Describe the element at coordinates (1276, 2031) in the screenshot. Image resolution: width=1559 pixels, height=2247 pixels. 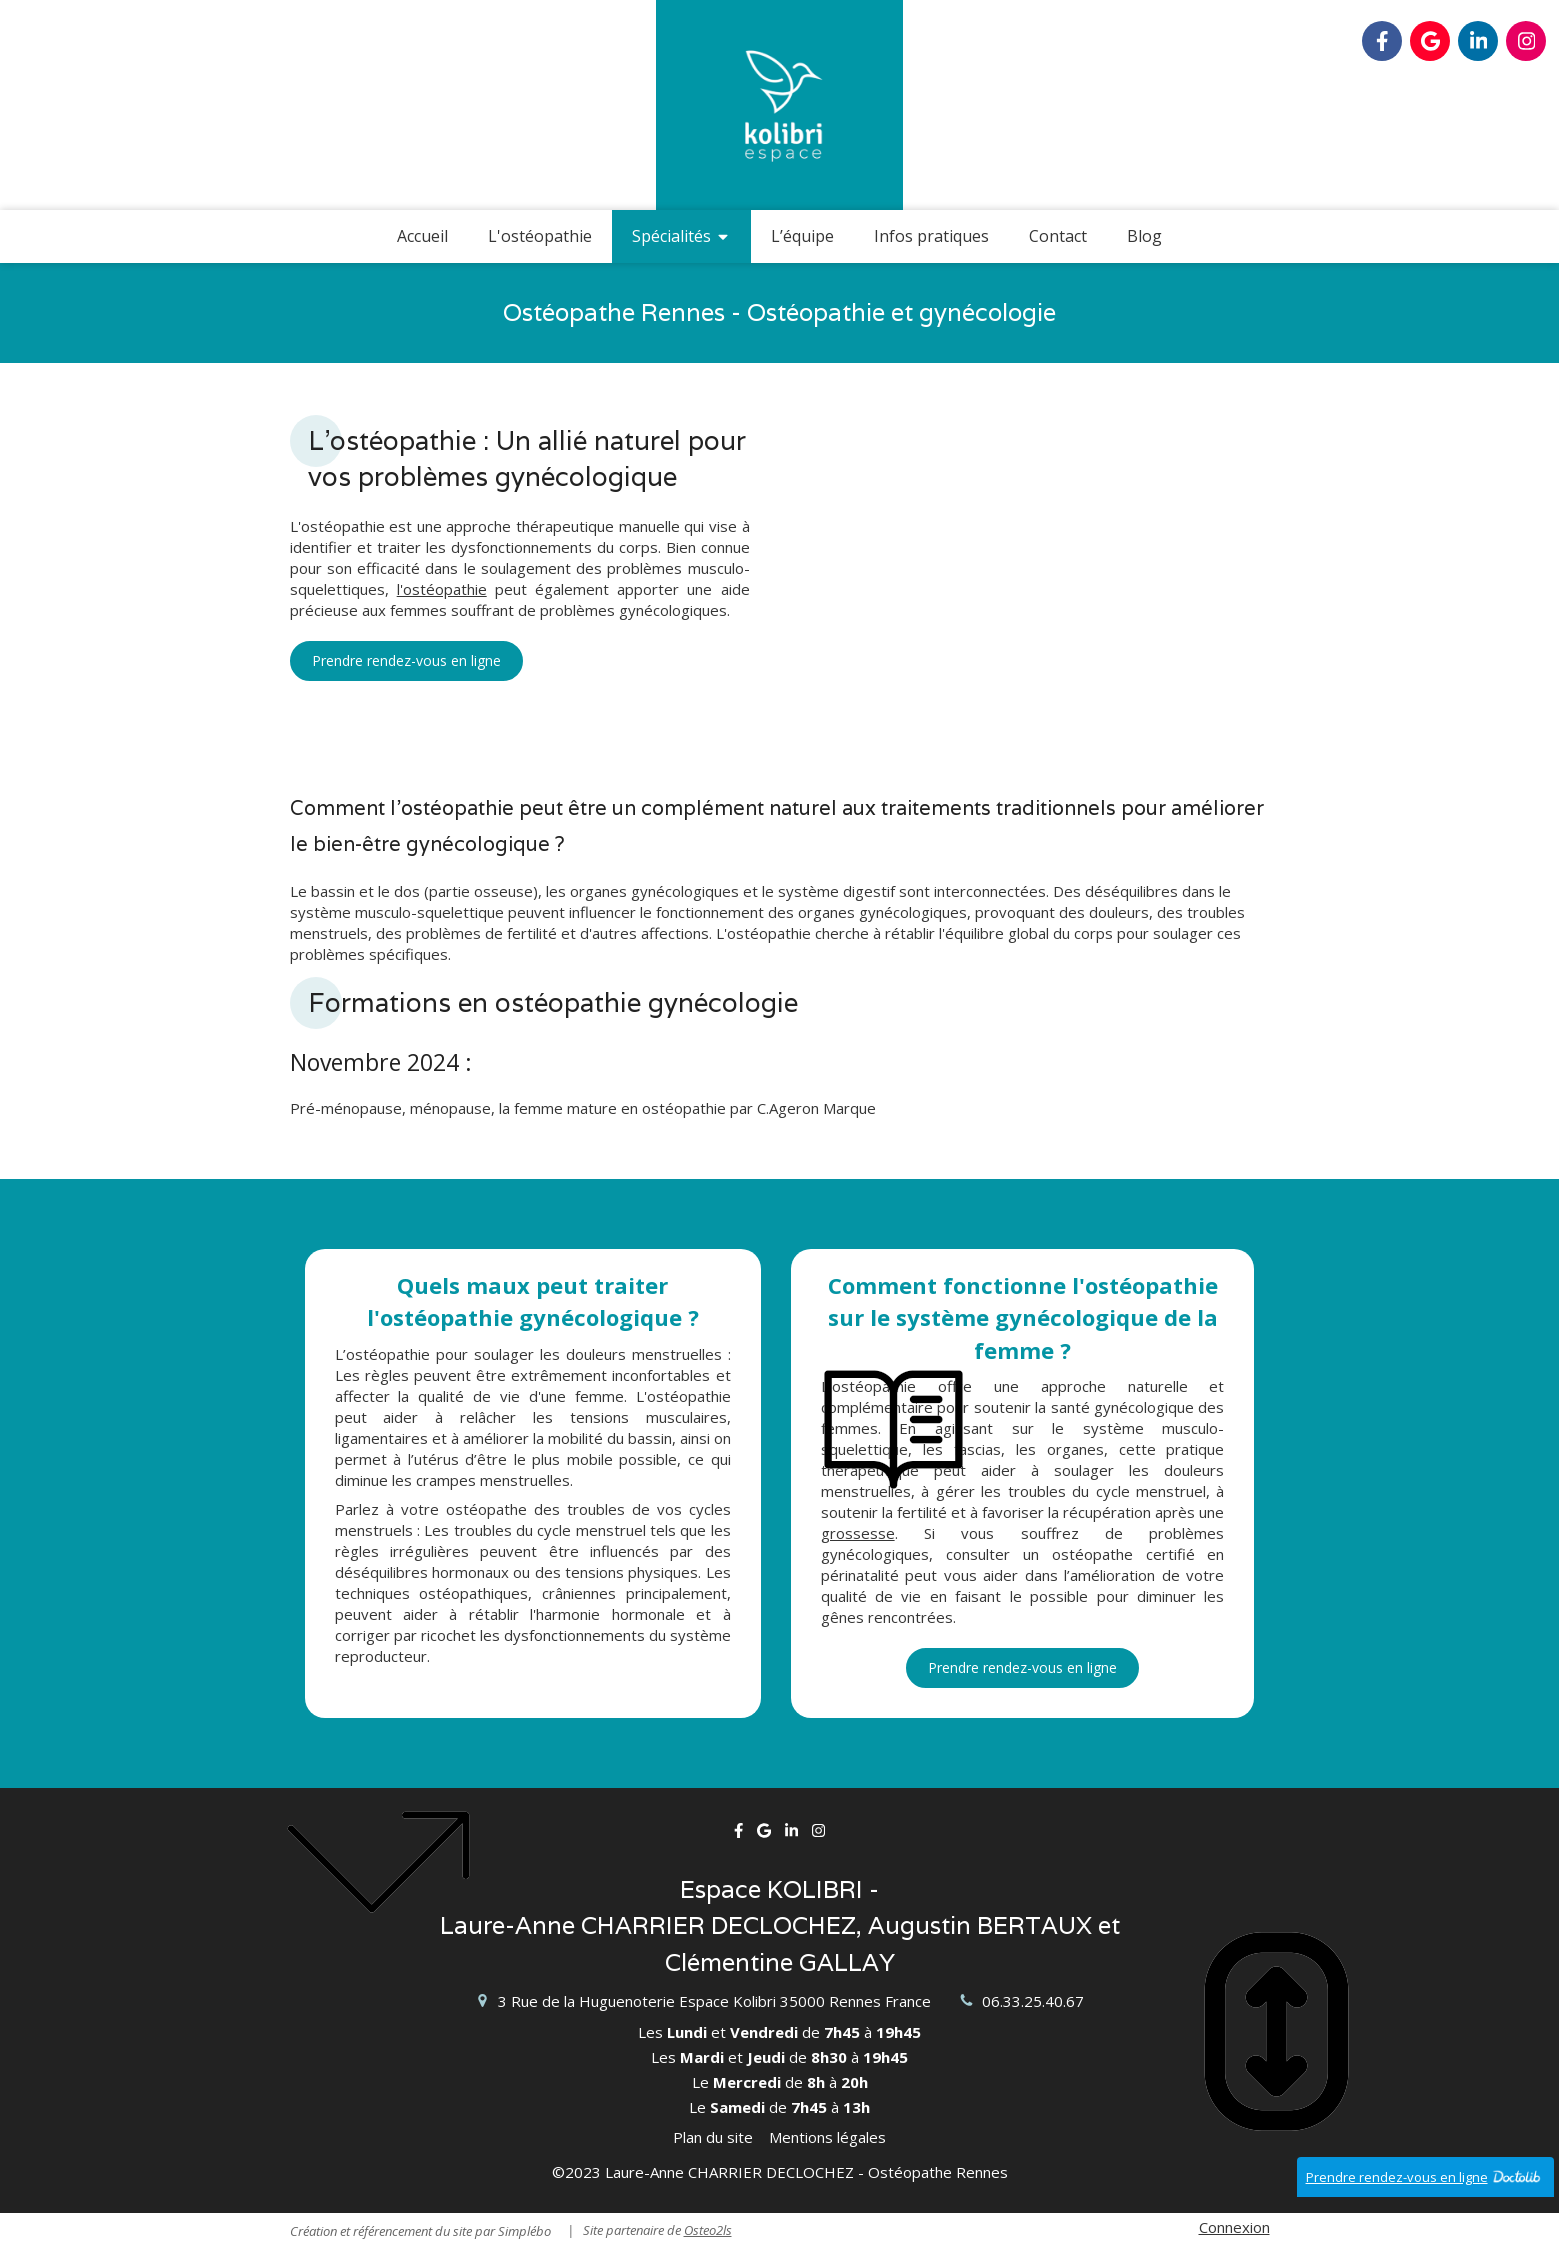
I see `scroll up or down on the page` at that location.